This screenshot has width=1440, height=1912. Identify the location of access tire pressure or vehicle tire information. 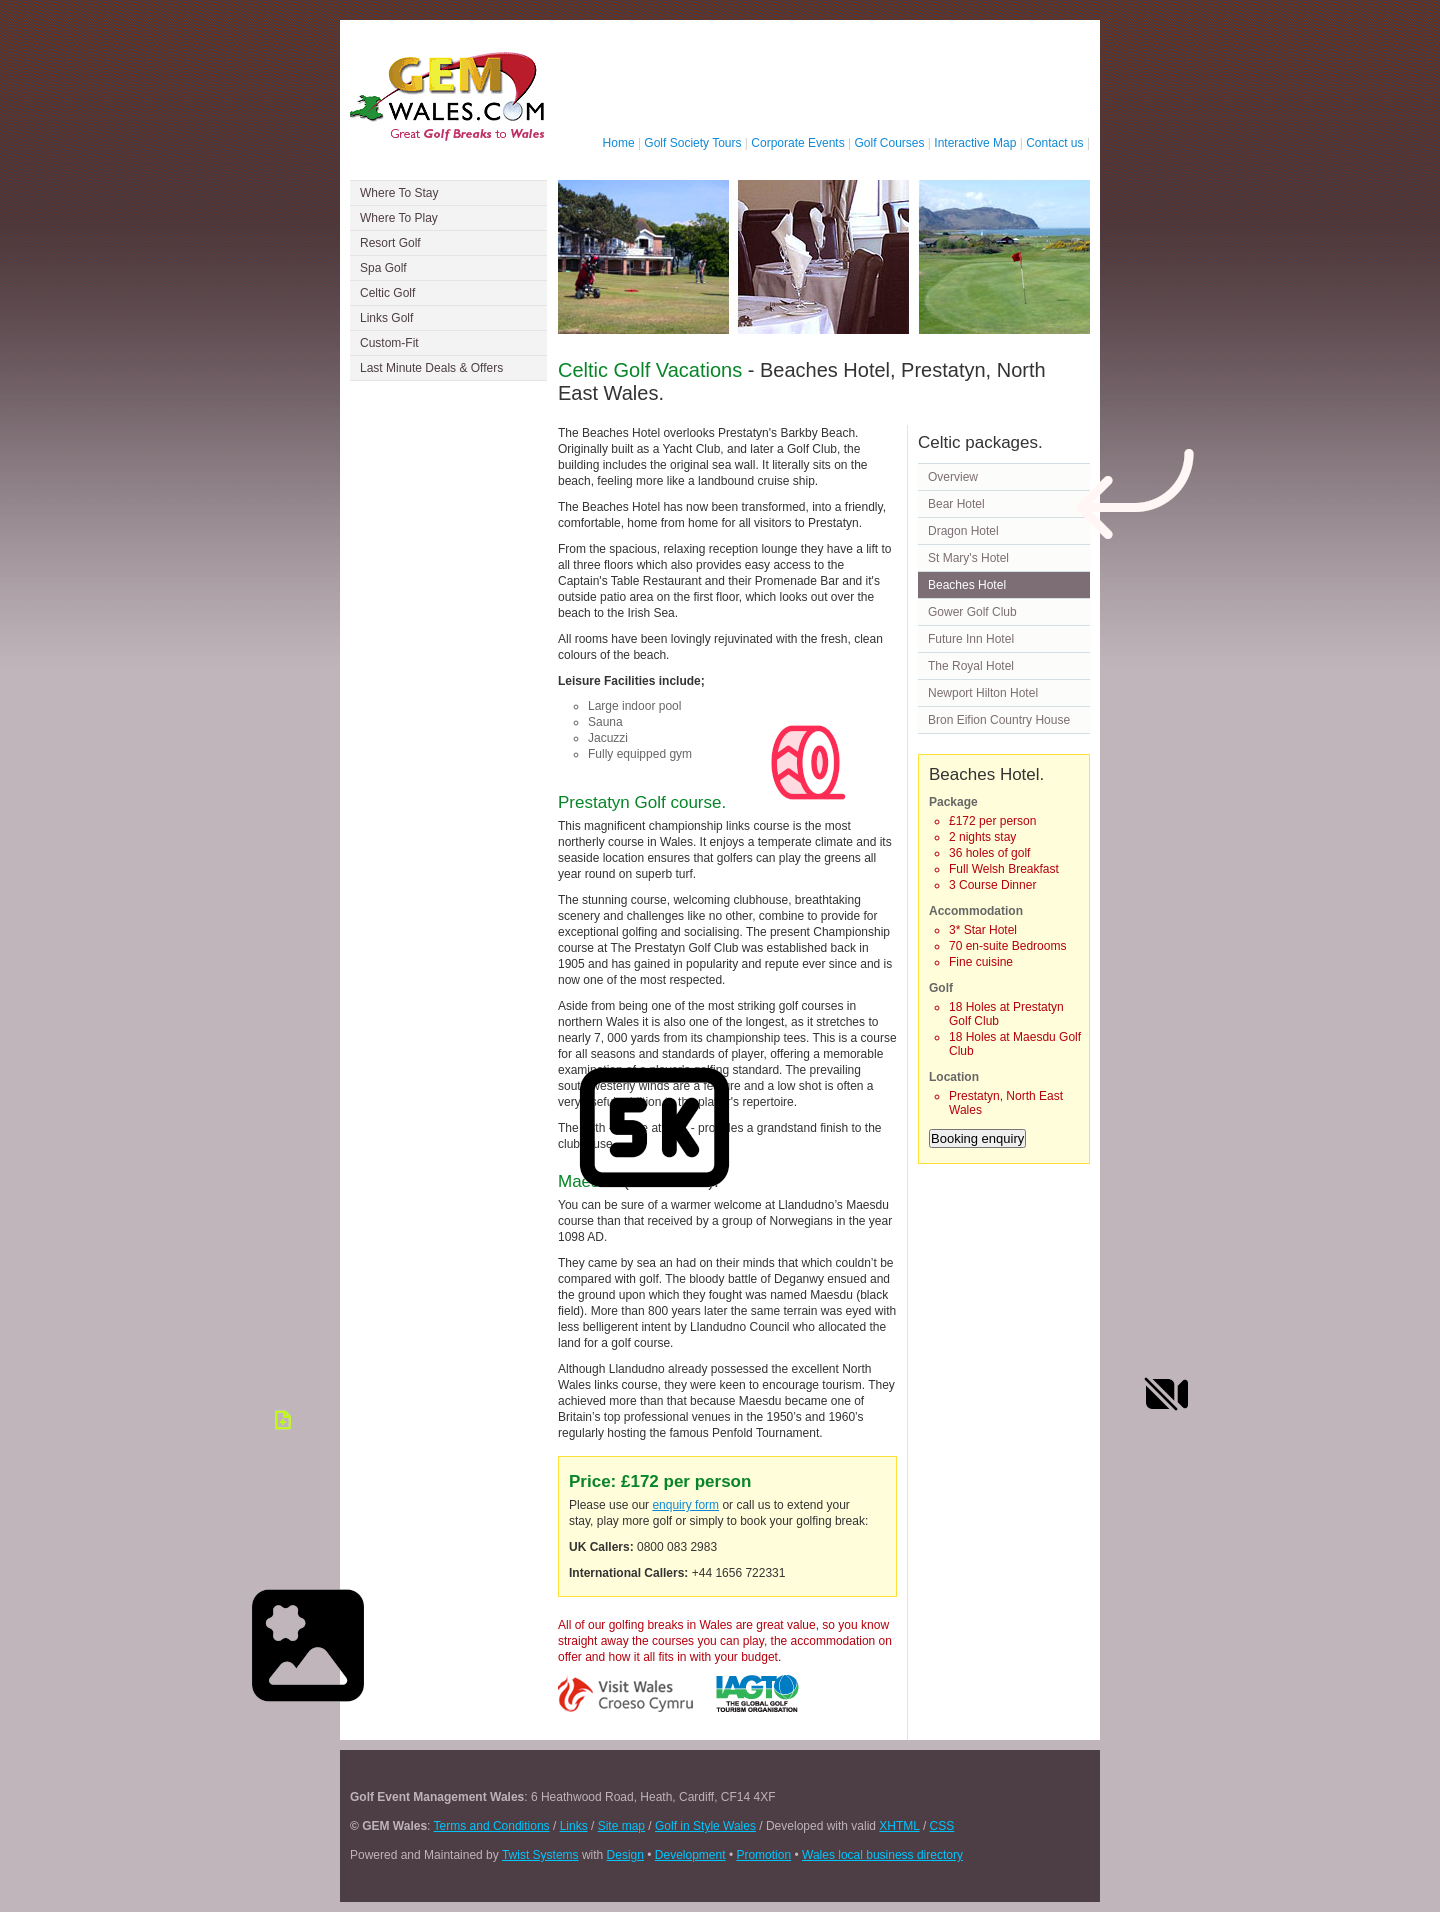
(805, 762).